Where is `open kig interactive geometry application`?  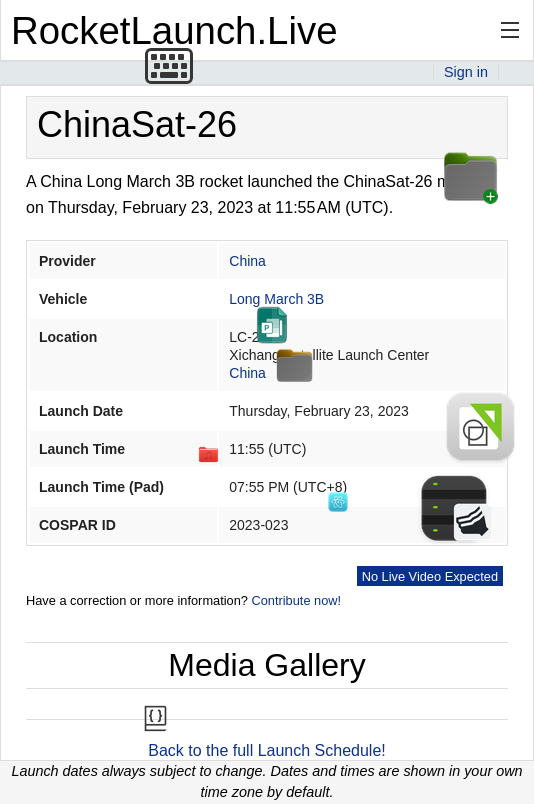
open kig interactive geometry application is located at coordinates (480, 426).